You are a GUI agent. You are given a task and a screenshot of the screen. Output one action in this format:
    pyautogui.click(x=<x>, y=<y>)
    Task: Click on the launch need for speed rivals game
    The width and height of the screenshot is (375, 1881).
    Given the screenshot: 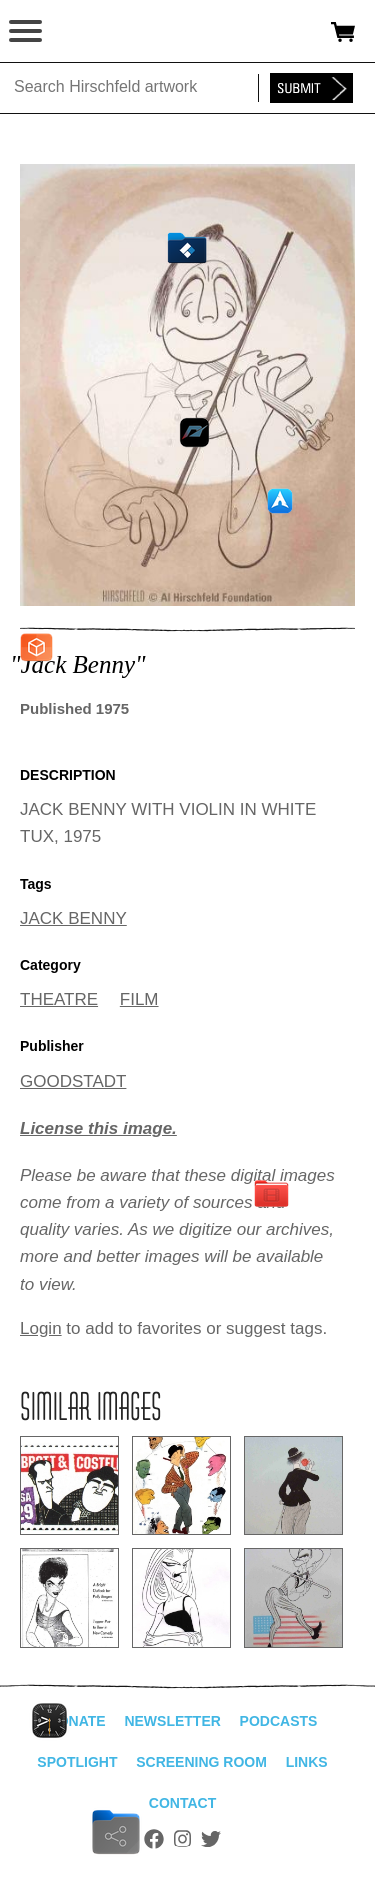 What is the action you would take?
    pyautogui.click(x=194, y=432)
    